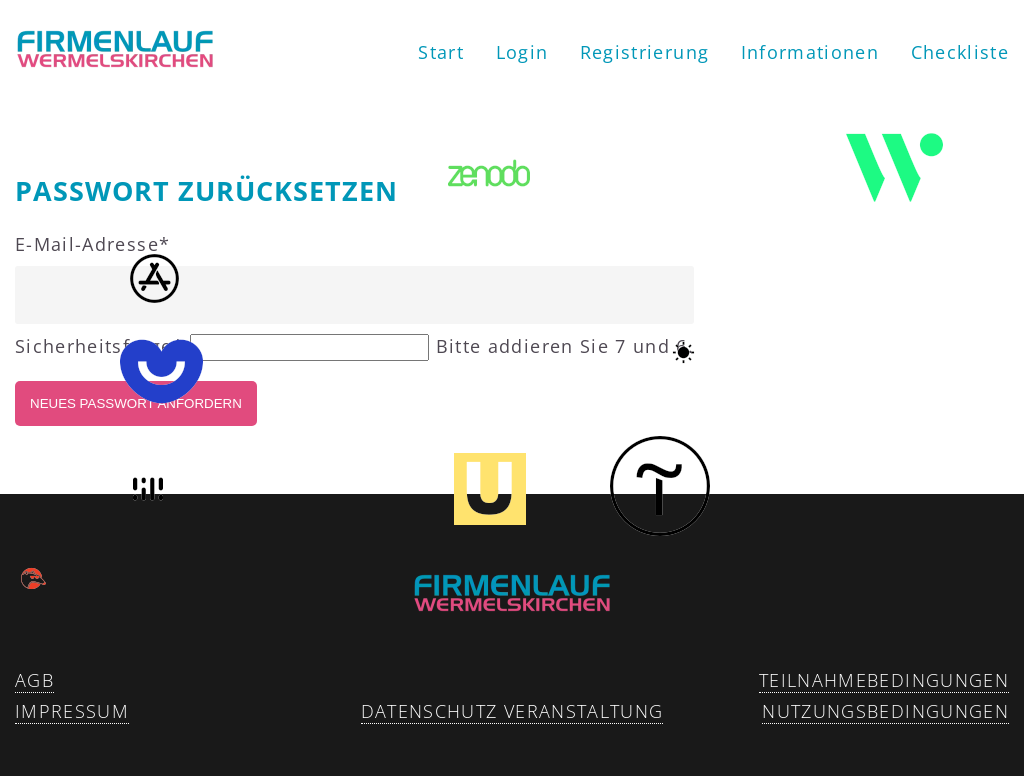 The image size is (1024, 776). Describe the element at coordinates (490, 489) in the screenshot. I see `visit unpkg CDN service` at that location.